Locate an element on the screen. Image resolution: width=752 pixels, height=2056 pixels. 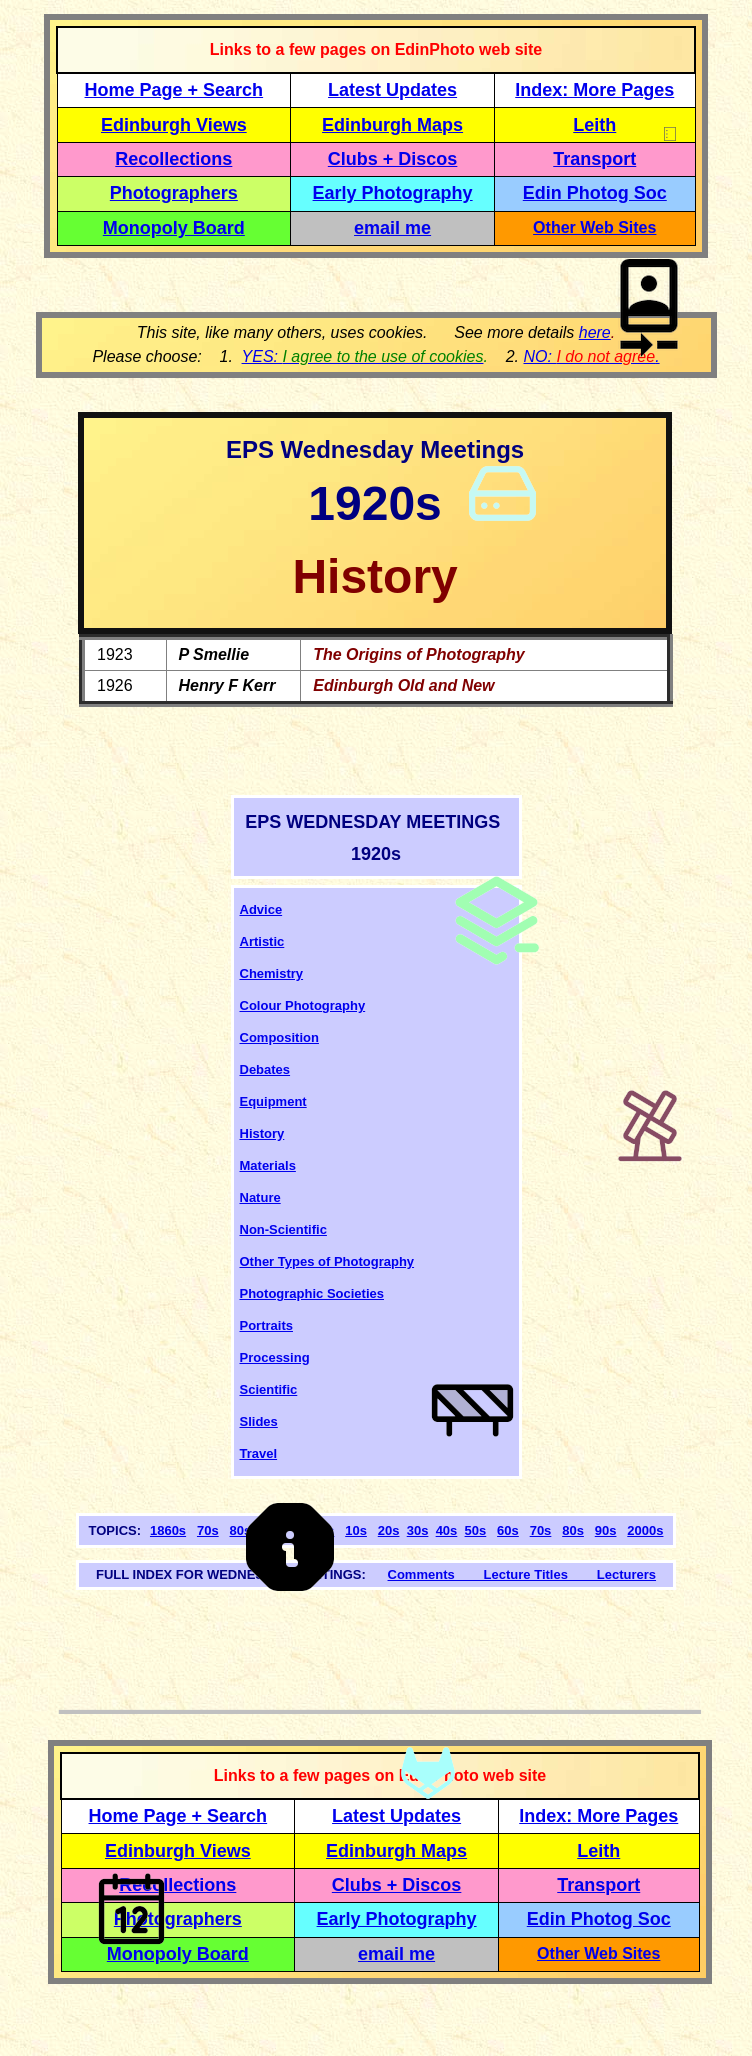
view screenplay or script documents is located at coordinates (670, 134).